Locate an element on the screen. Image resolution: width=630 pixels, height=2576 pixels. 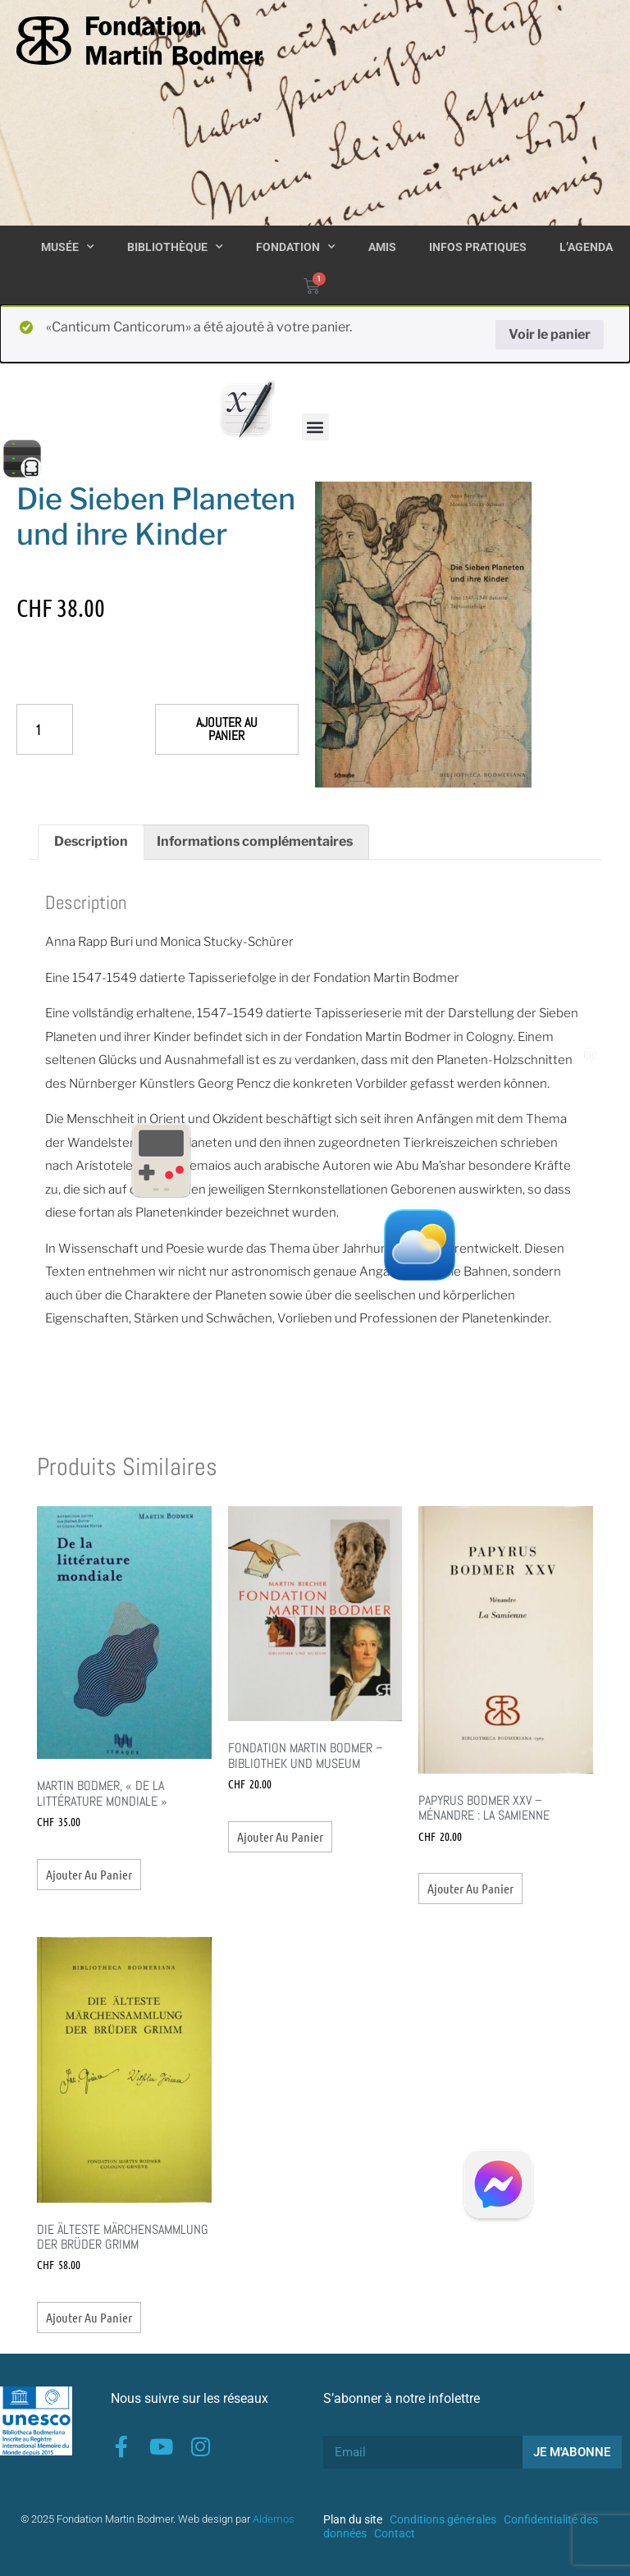
open xournal note-taking app is located at coordinates (245, 409).